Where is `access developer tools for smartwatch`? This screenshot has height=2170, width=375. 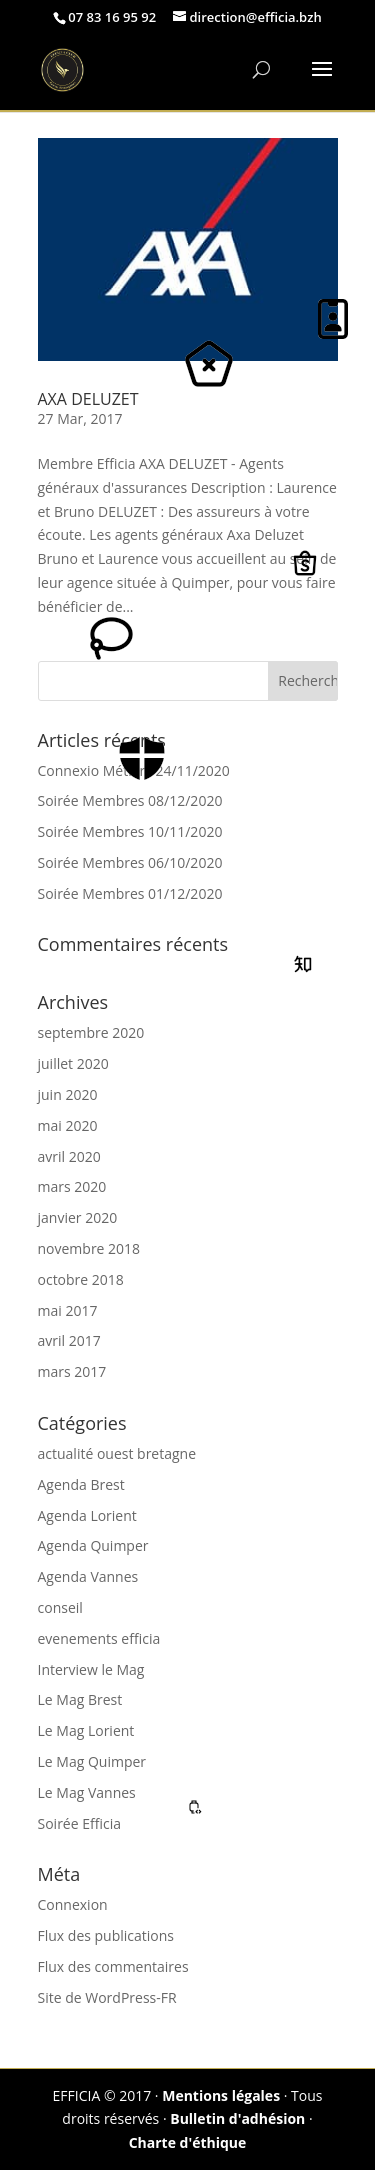
access developer tools for smartwatch is located at coordinates (194, 1807).